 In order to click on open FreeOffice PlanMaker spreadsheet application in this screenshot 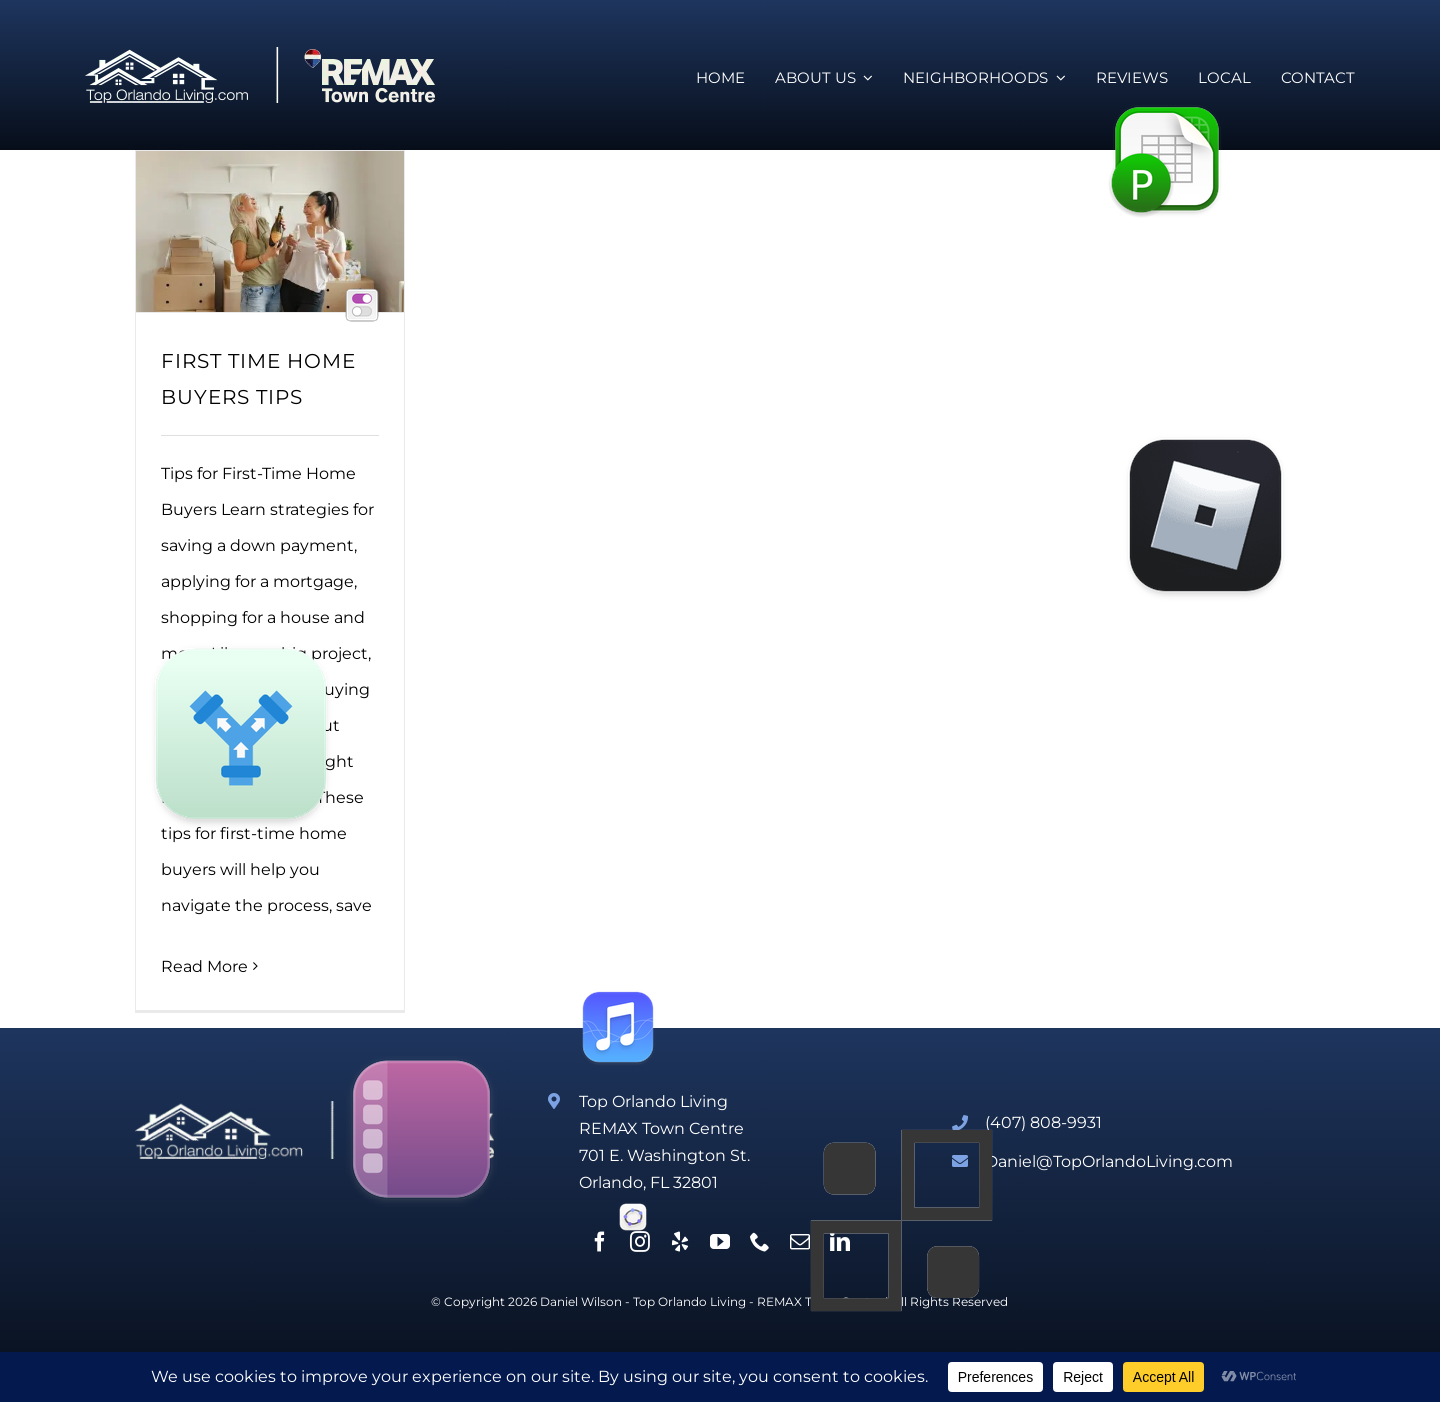, I will do `click(1167, 159)`.